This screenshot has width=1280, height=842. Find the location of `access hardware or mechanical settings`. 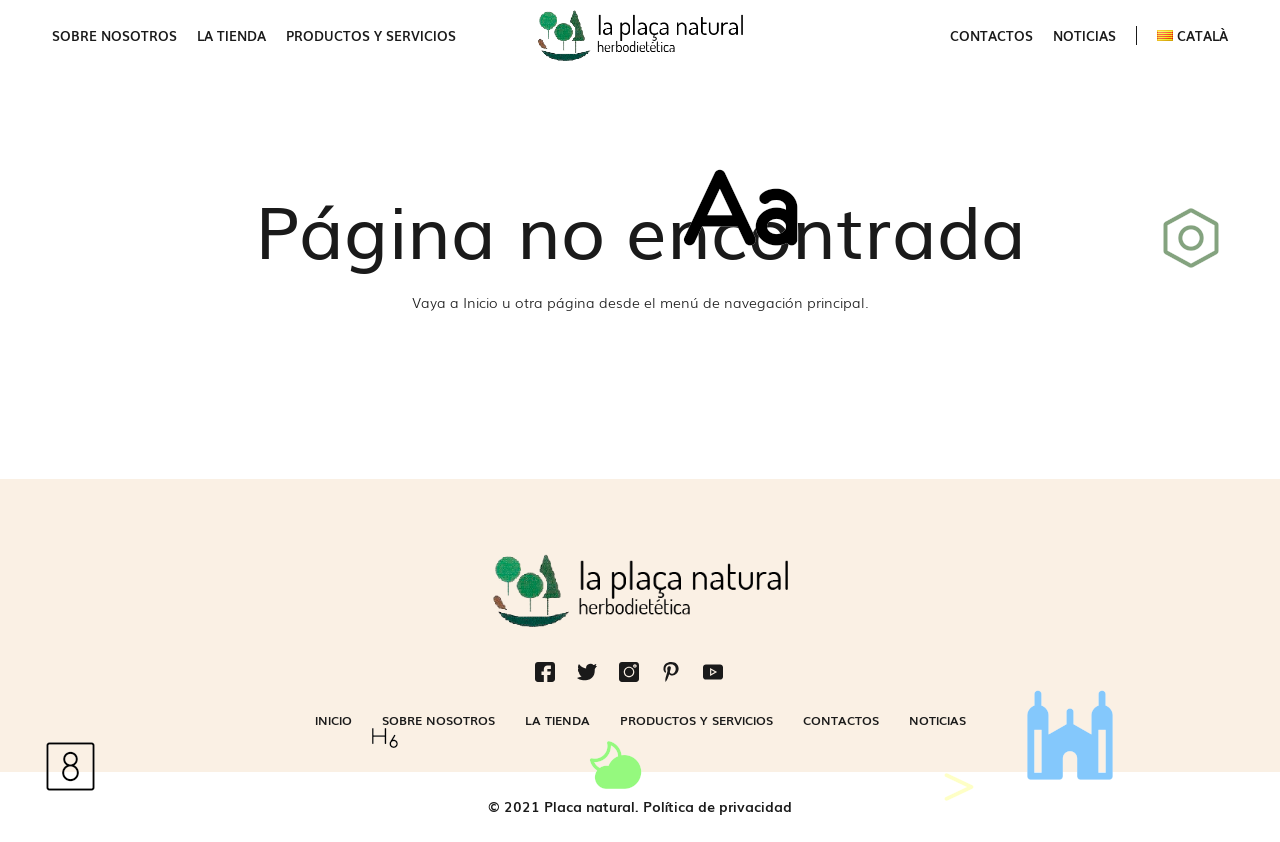

access hardware or mechanical settings is located at coordinates (1191, 238).